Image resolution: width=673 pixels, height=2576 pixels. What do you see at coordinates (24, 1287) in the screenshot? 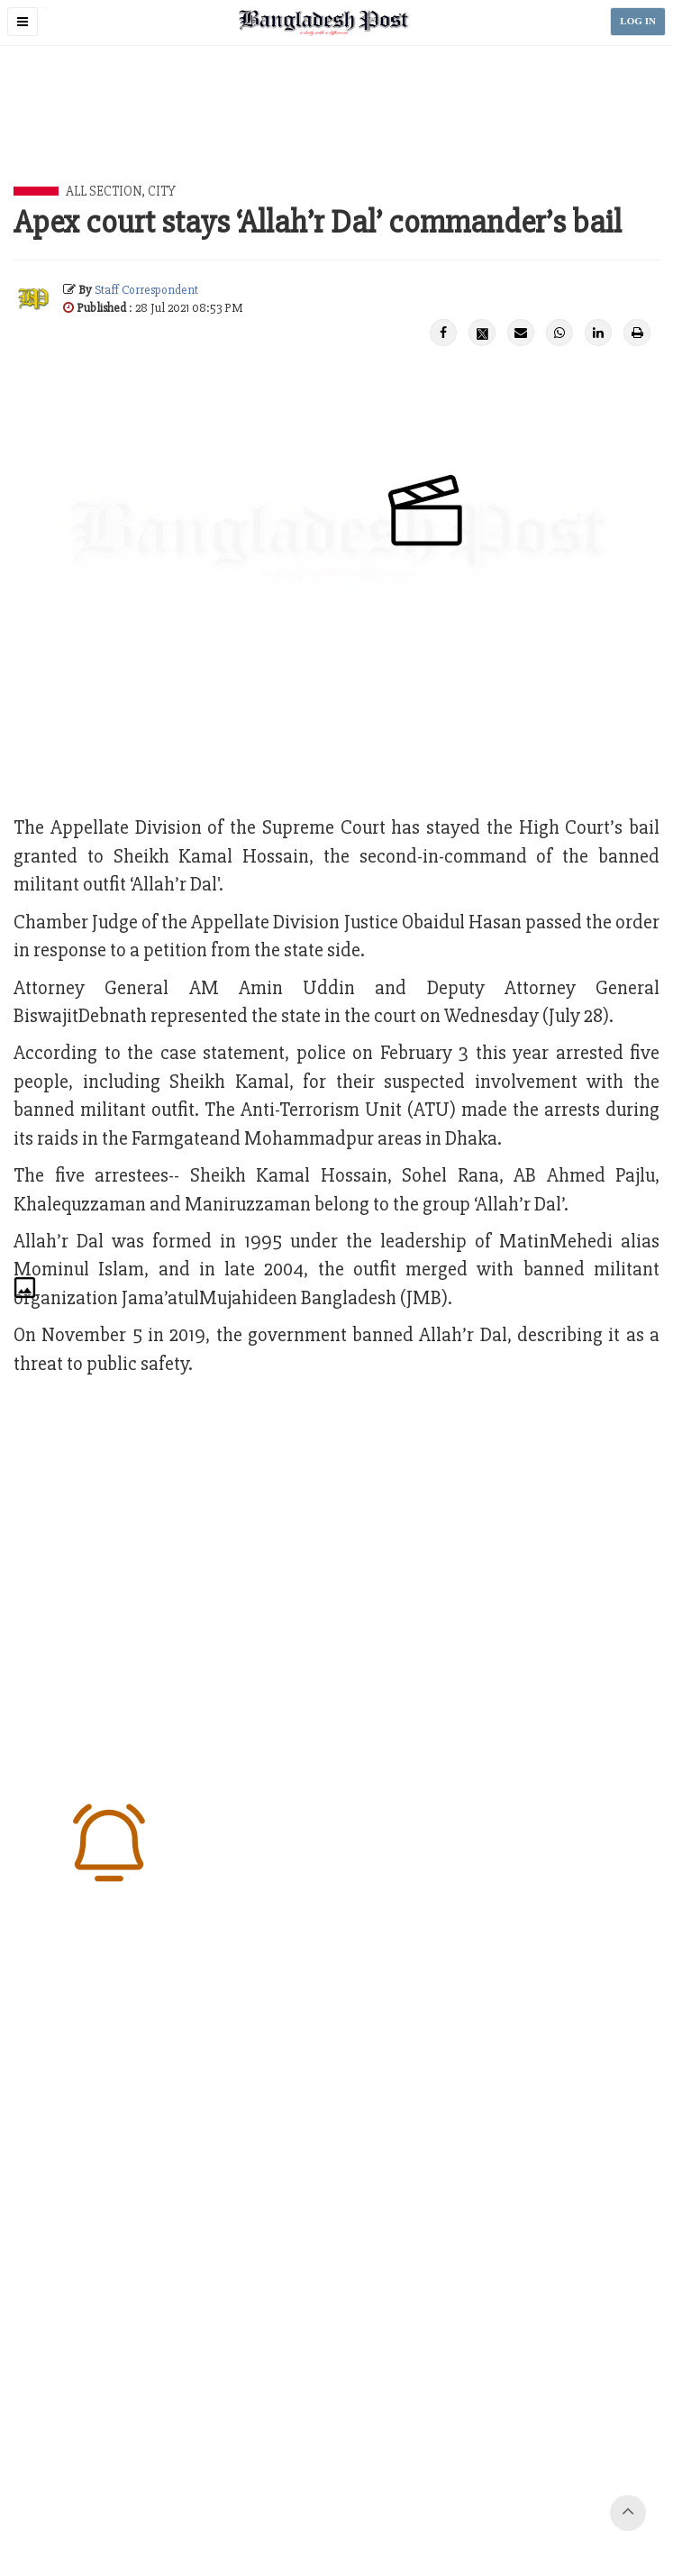
I see `insert an image into your document` at bounding box center [24, 1287].